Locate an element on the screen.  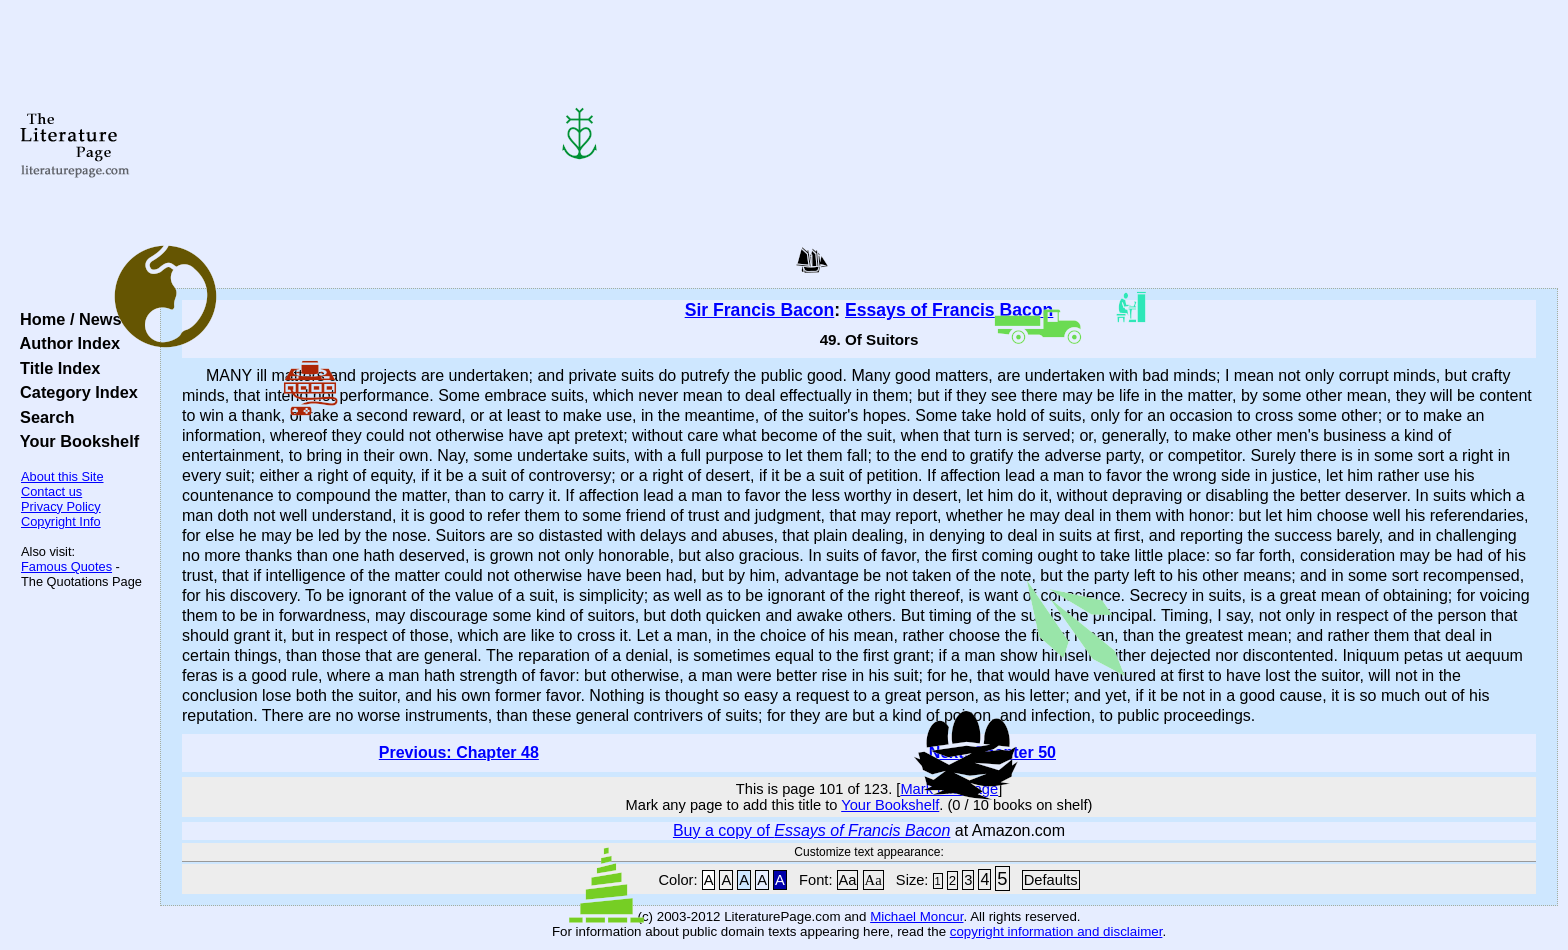
fishing activity or minigame is located at coordinates (812, 260).